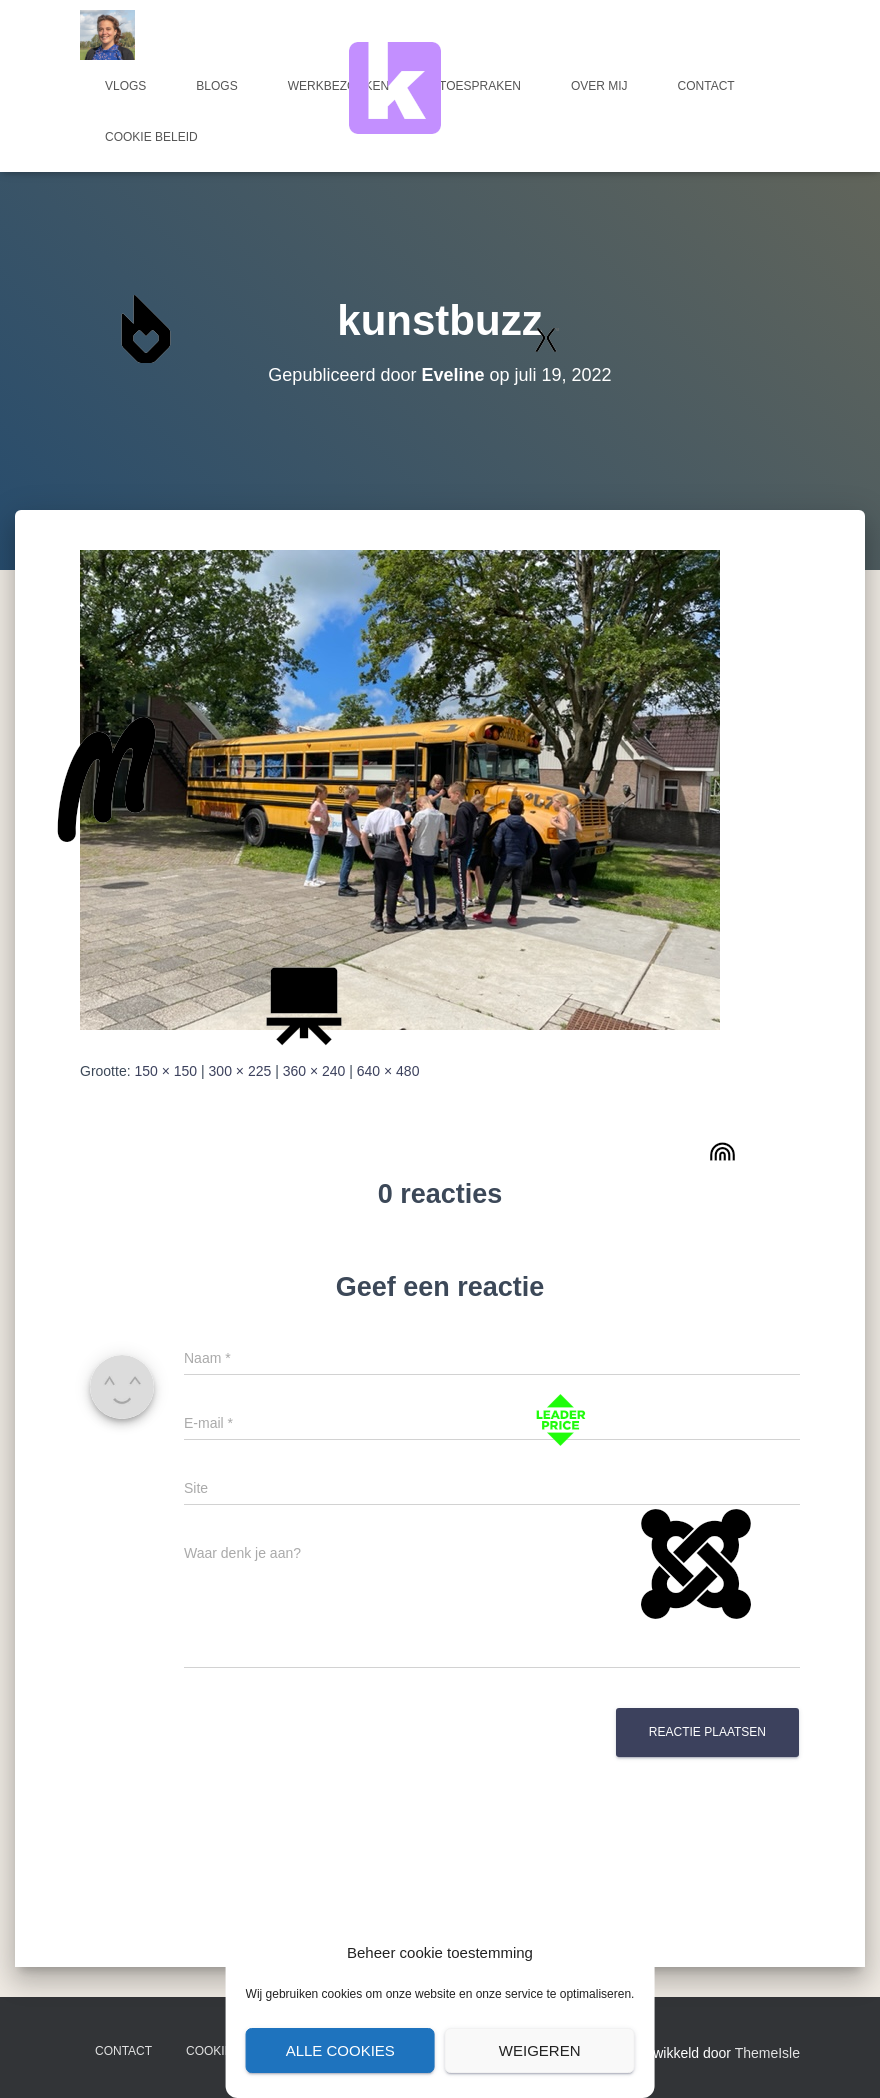  Describe the element at coordinates (696, 1564) in the screenshot. I see `Joomla content management system logo` at that location.